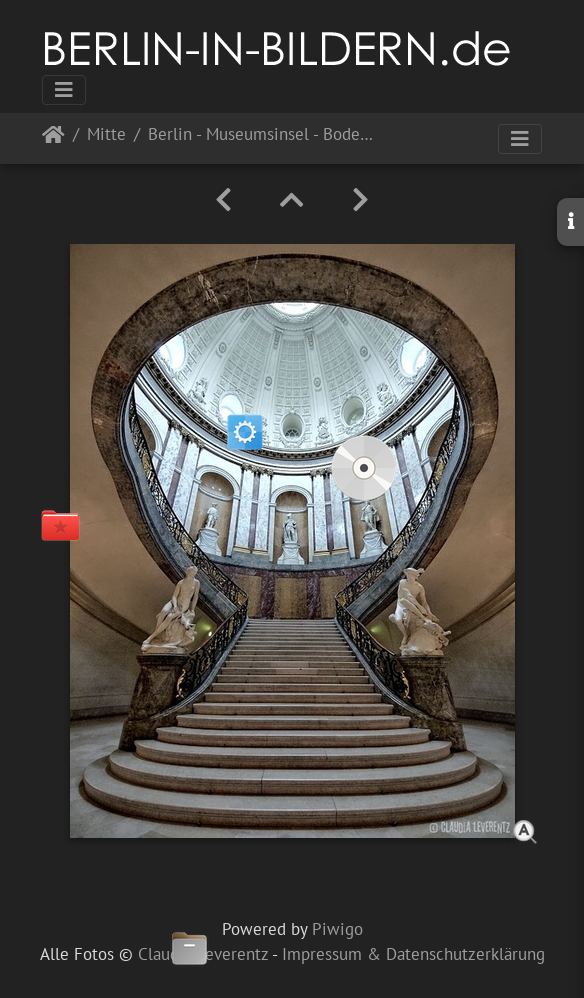  Describe the element at coordinates (525, 832) in the screenshot. I see `search within emails or messages` at that location.